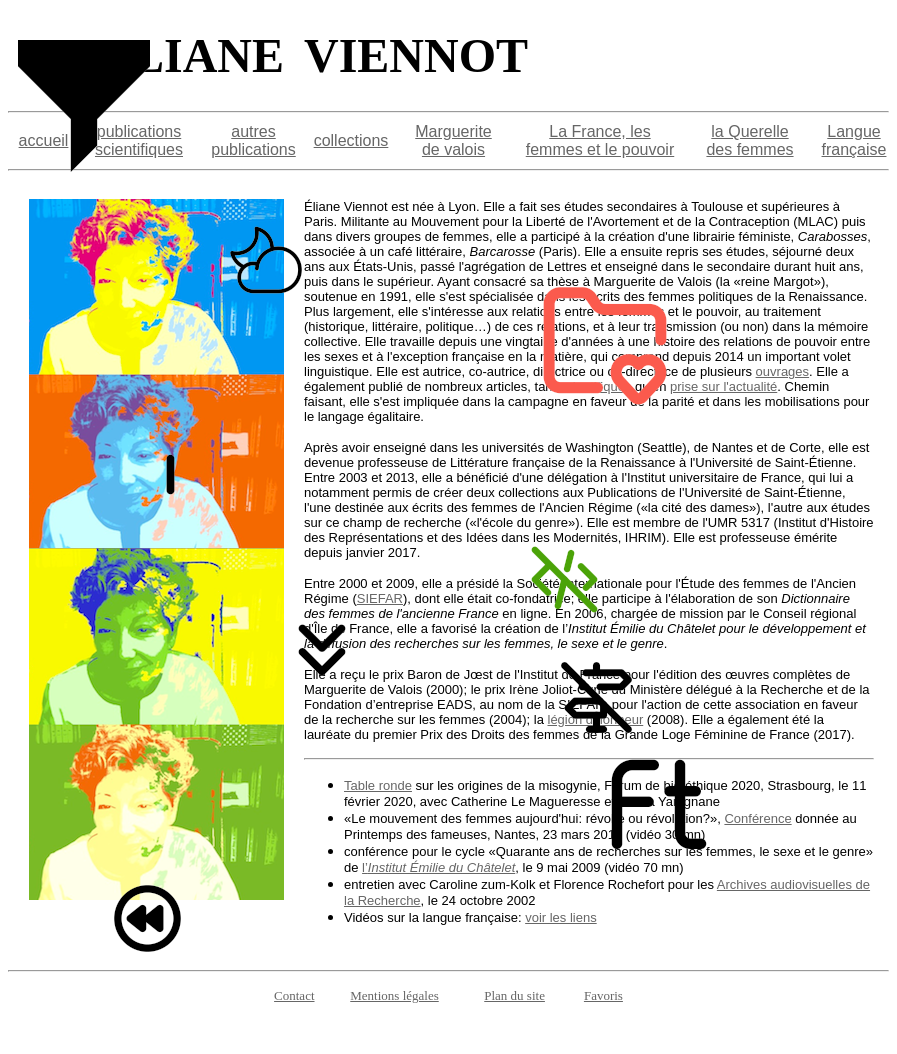  What do you see at coordinates (264, 263) in the screenshot?
I see `indicates nighttime or evening weather conditions` at bounding box center [264, 263].